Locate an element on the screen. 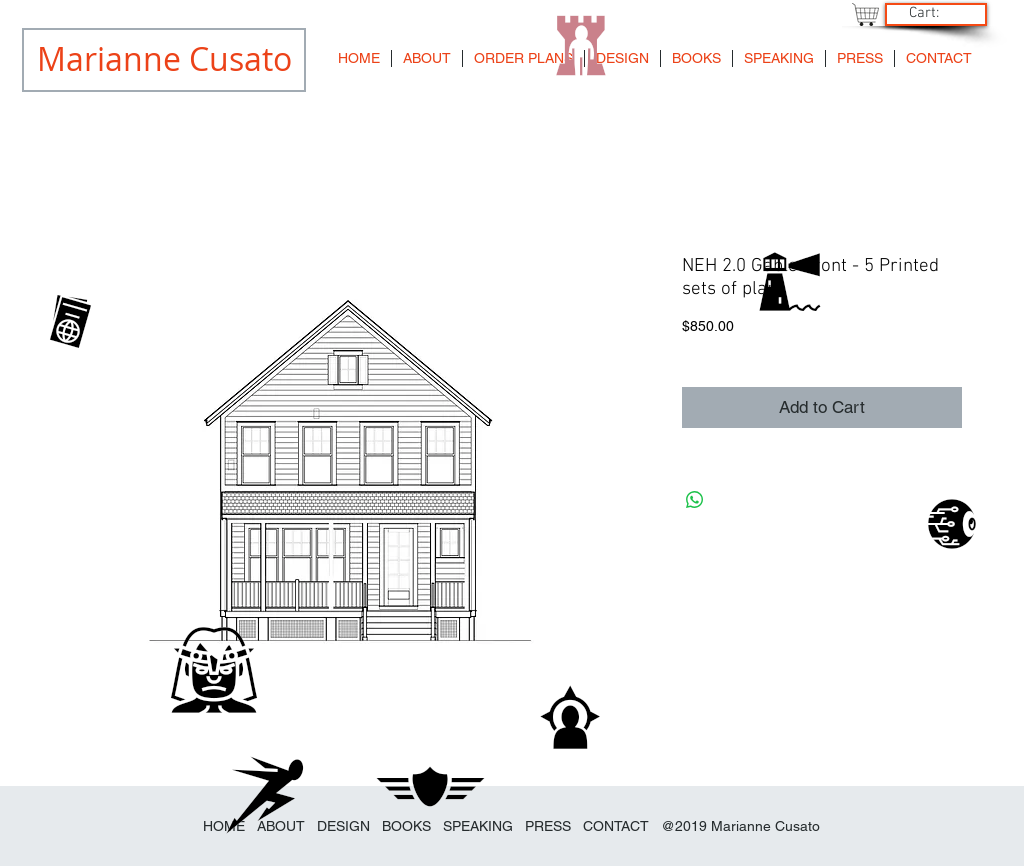 This screenshot has height=866, width=1024. air force or military aviation badge is located at coordinates (430, 786).